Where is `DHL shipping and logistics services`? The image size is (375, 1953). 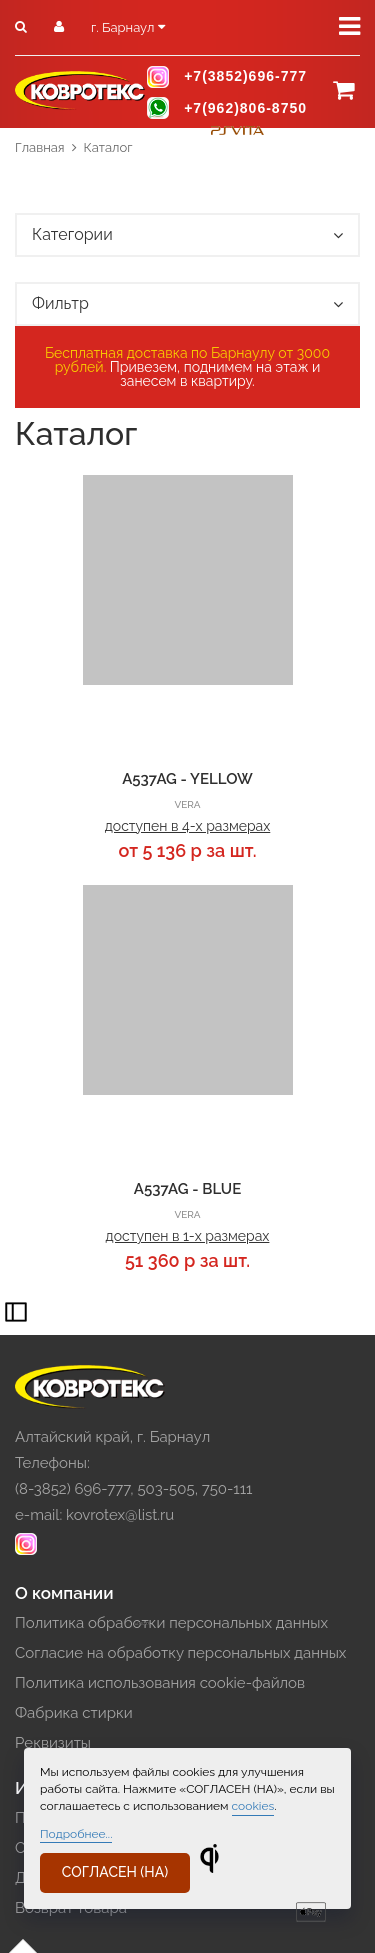
DHL shipping and logistics services is located at coordinates (143, 1623).